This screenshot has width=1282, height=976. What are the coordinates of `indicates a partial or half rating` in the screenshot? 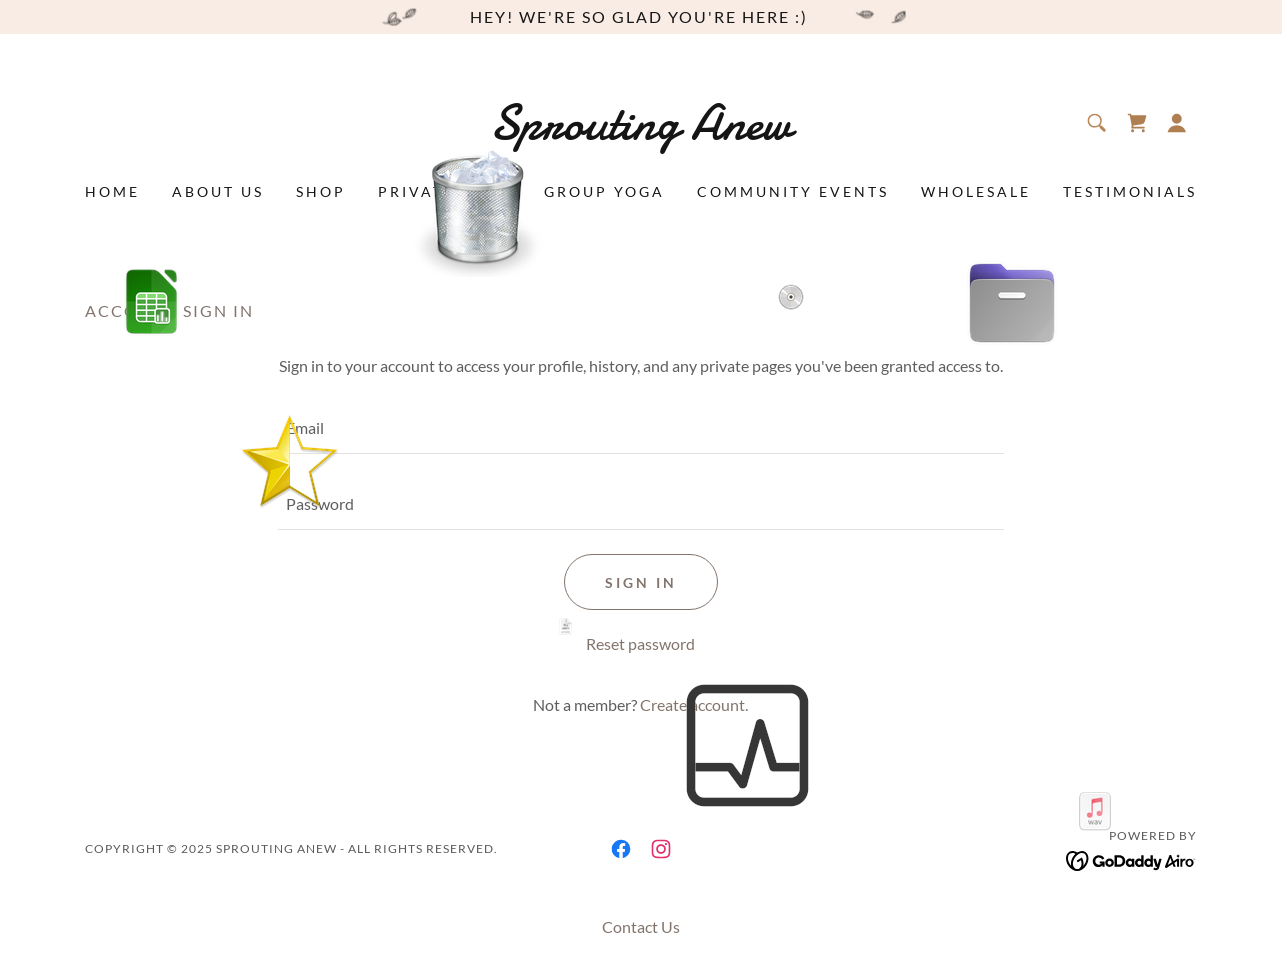 It's located at (289, 464).